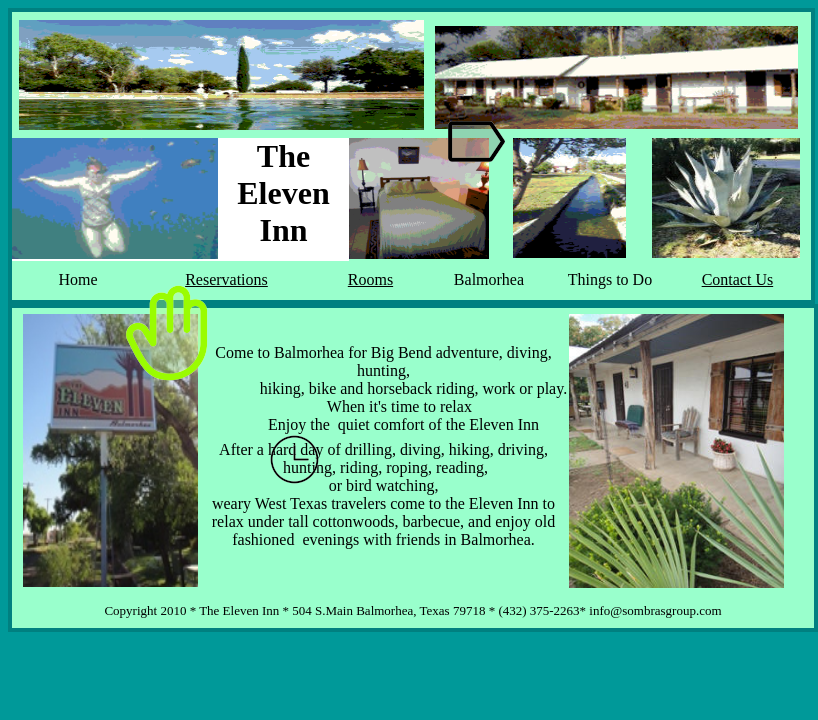 The width and height of the screenshot is (818, 720). I want to click on add a tag or label to an item, so click(474, 141).